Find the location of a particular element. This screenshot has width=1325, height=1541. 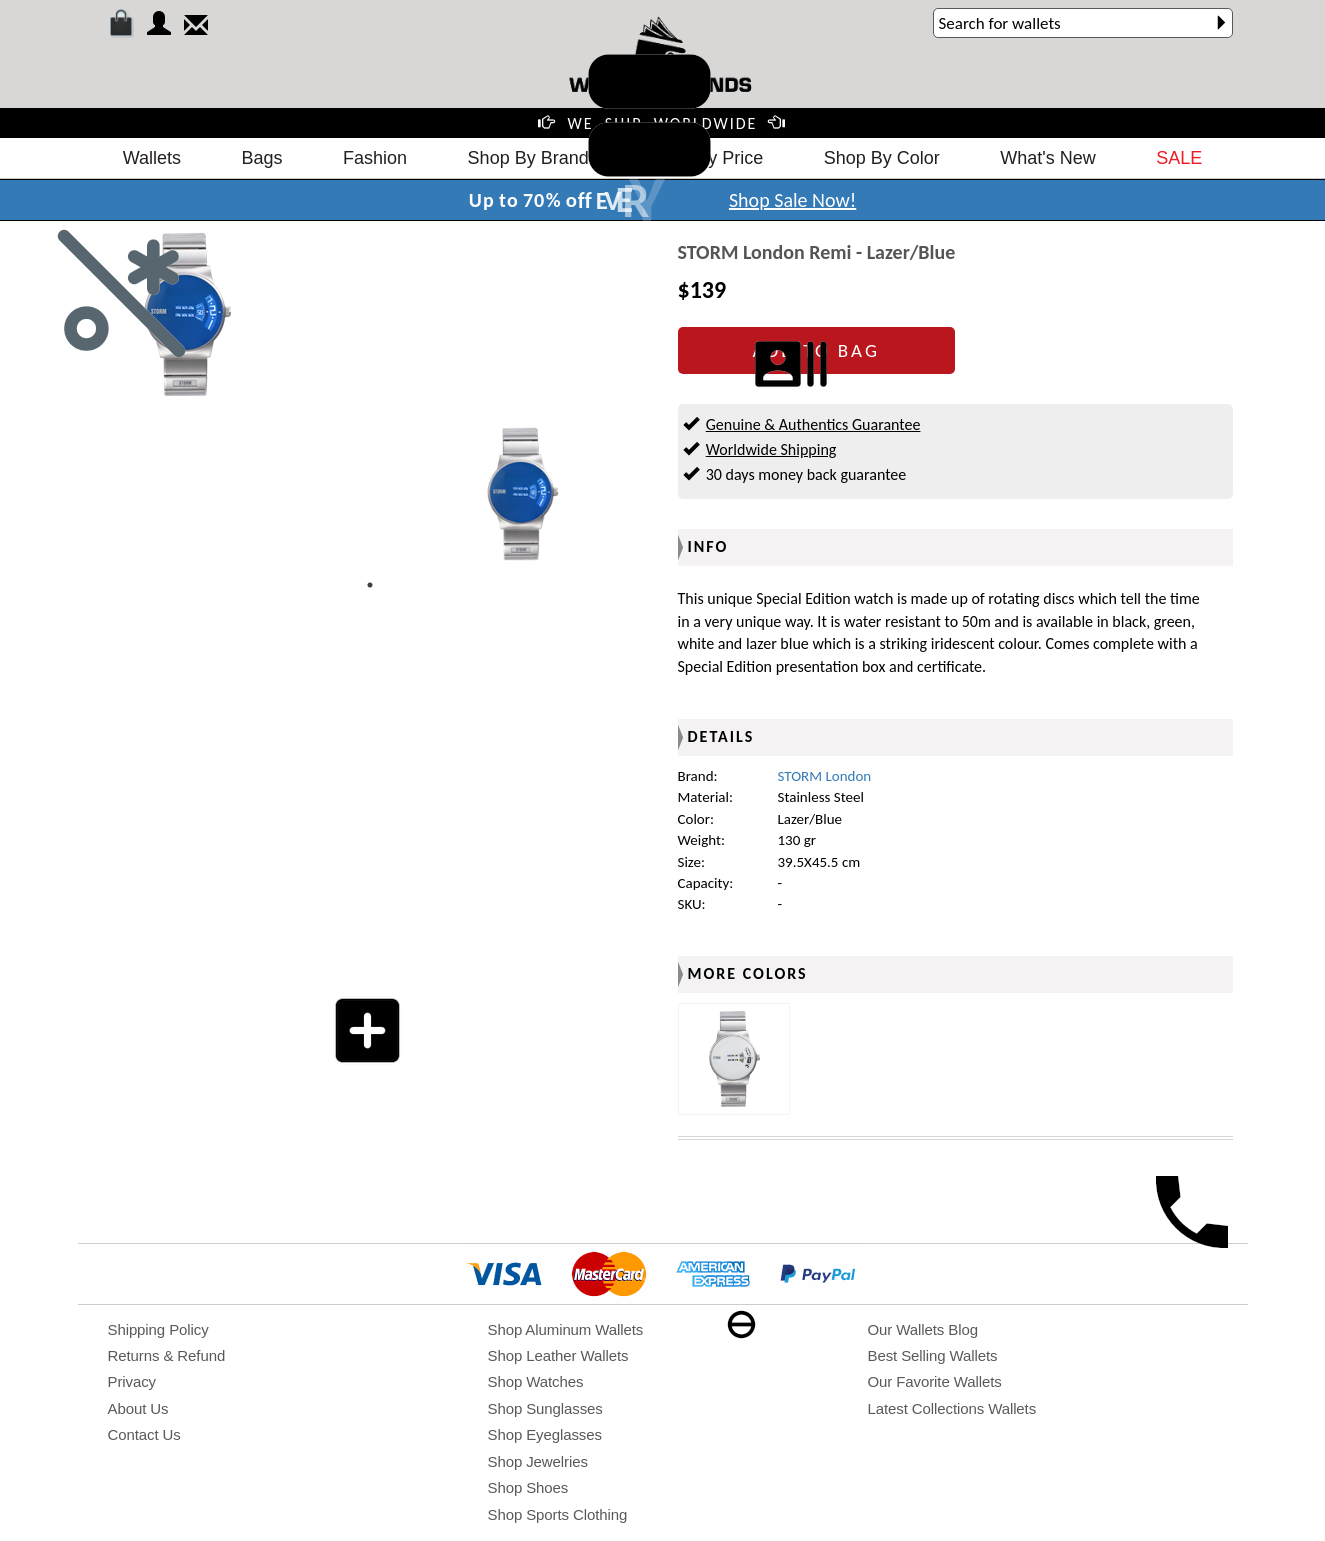

select agender identity option is located at coordinates (741, 1324).